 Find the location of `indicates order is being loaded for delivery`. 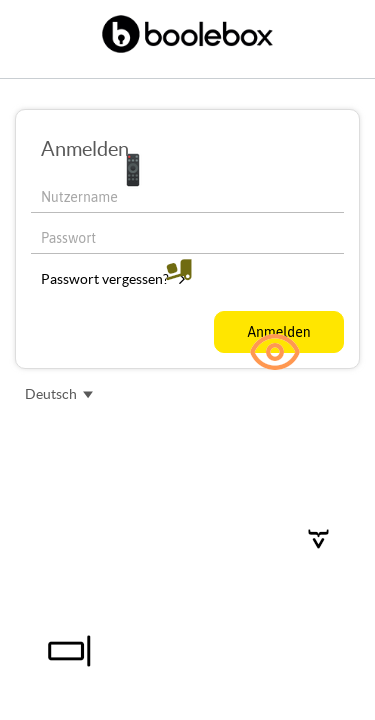

indicates order is being loaded for delivery is located at coordinates (179, 269).